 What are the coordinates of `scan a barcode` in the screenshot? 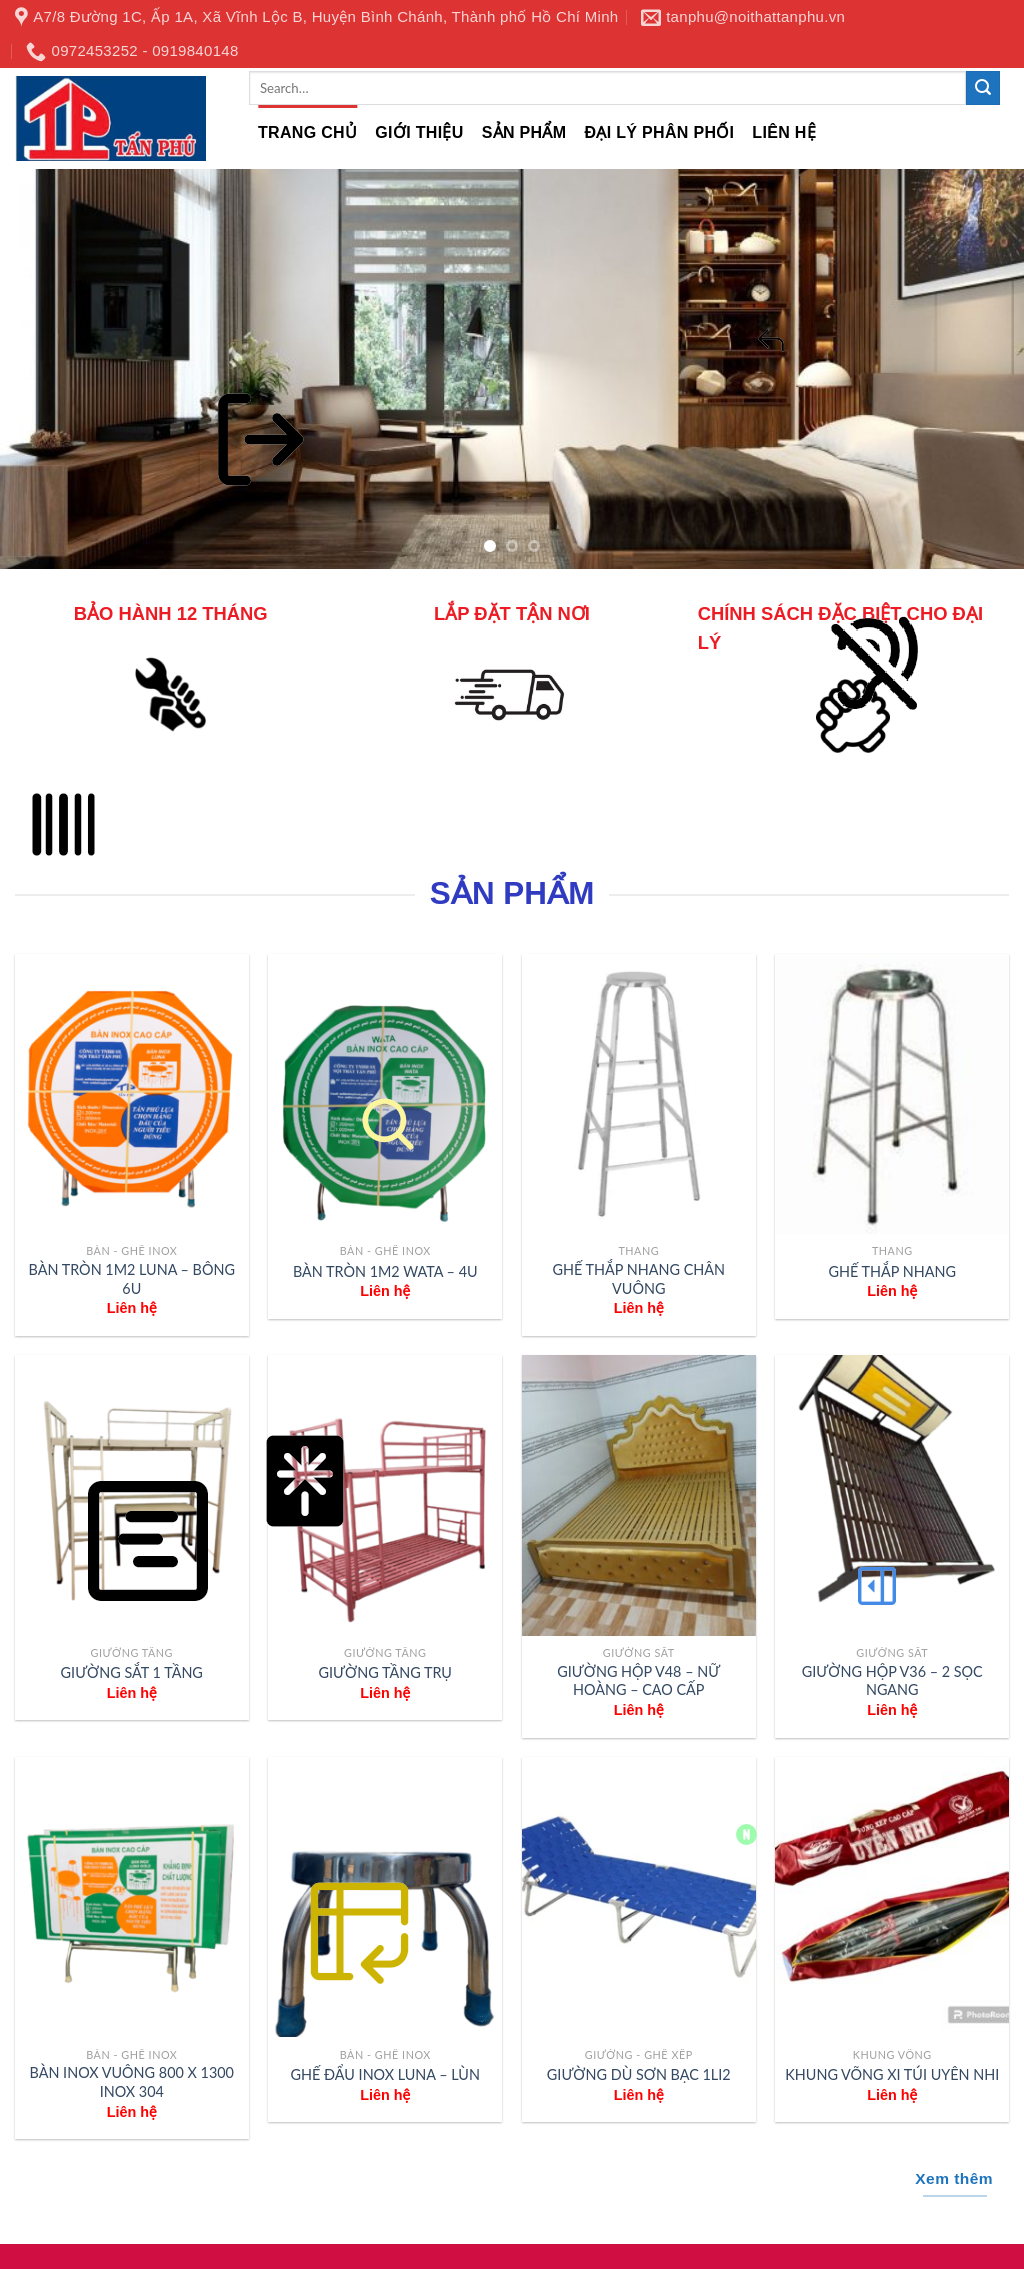 It's located at (63, 824).